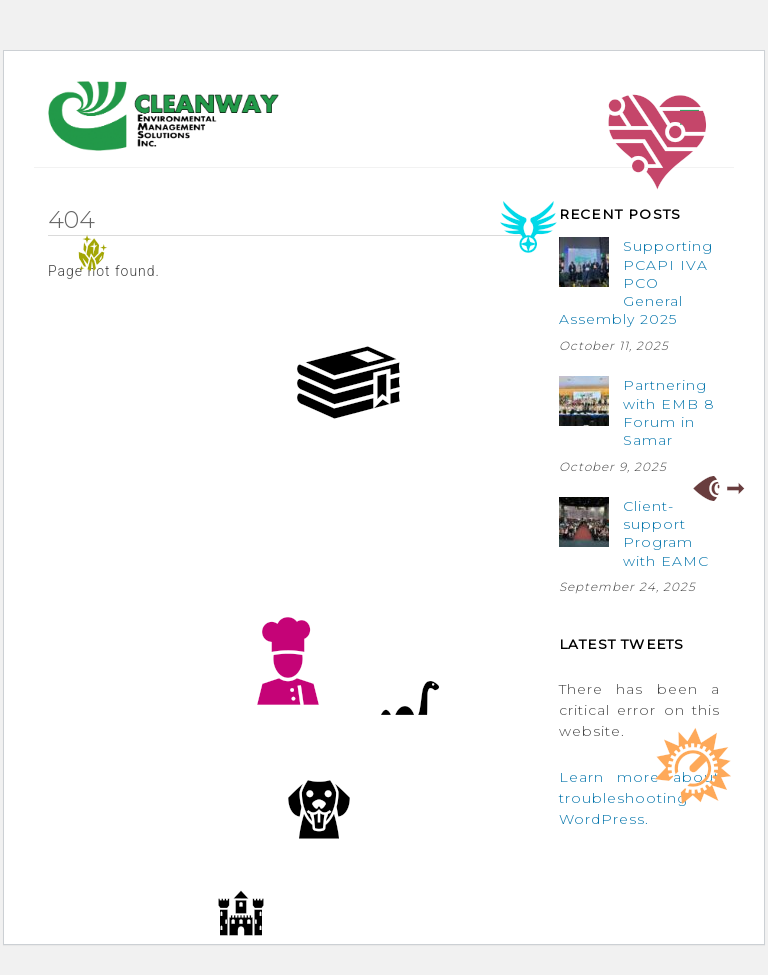 This screenshot has width=768, height=975. What do you see at coordinates (319, 808) in the screenshot?
I see `view pet profile or pet-related features` at bounding box center [319, 808].